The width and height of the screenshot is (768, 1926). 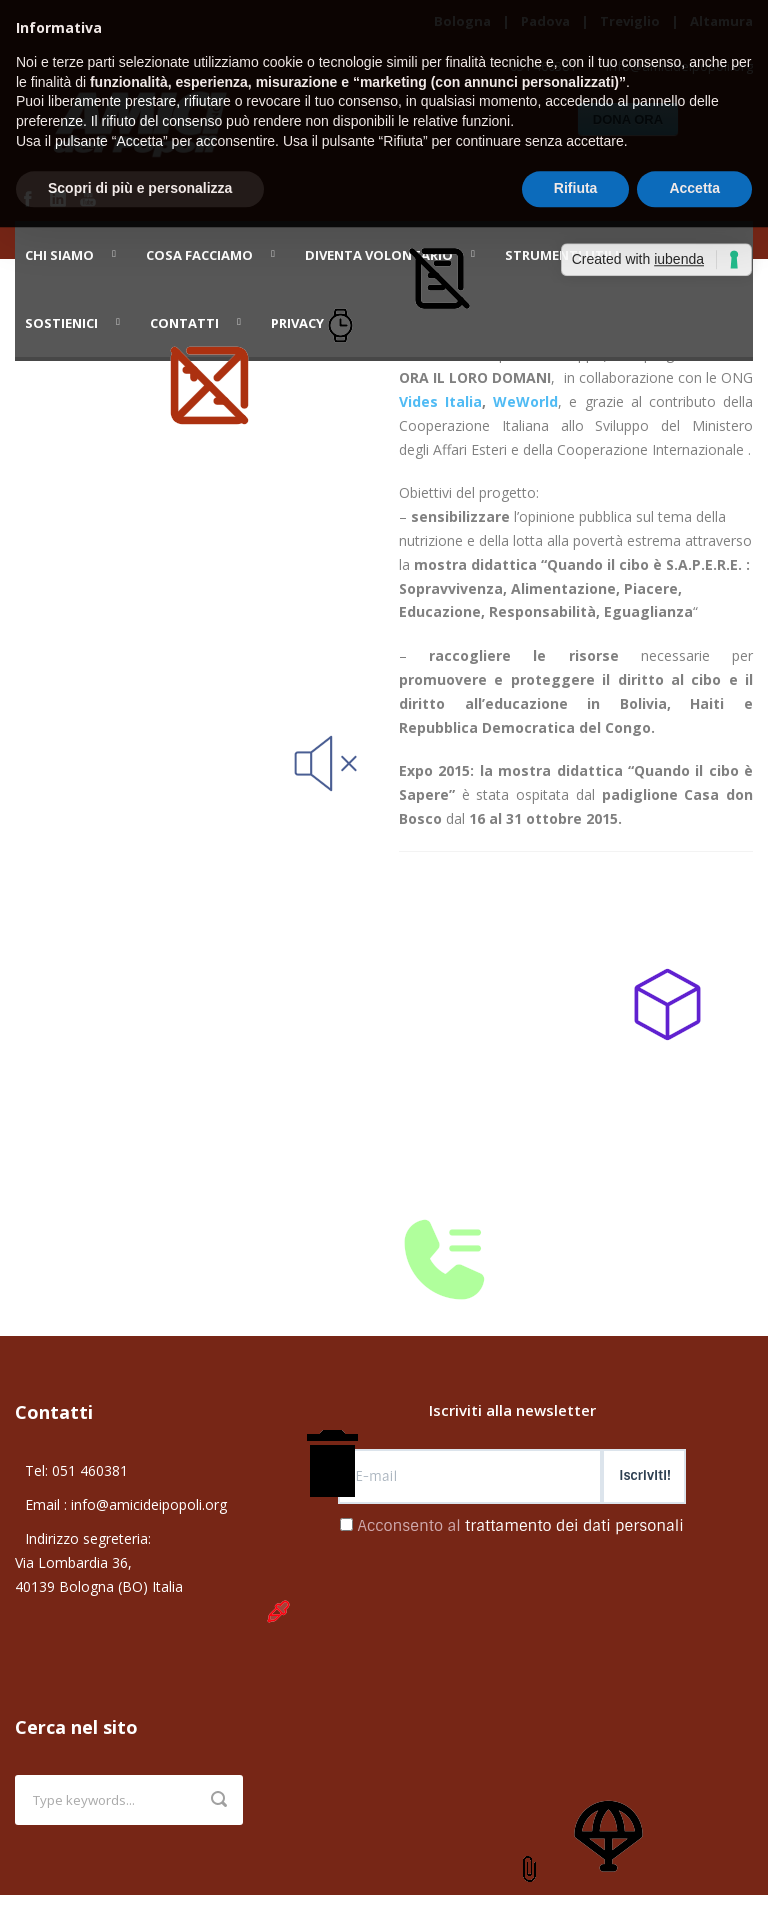 What do you see at coordinates (446, 1258) in the screenshot?
I see `view contact list or phone directory` at bounding box center [446, 1258].